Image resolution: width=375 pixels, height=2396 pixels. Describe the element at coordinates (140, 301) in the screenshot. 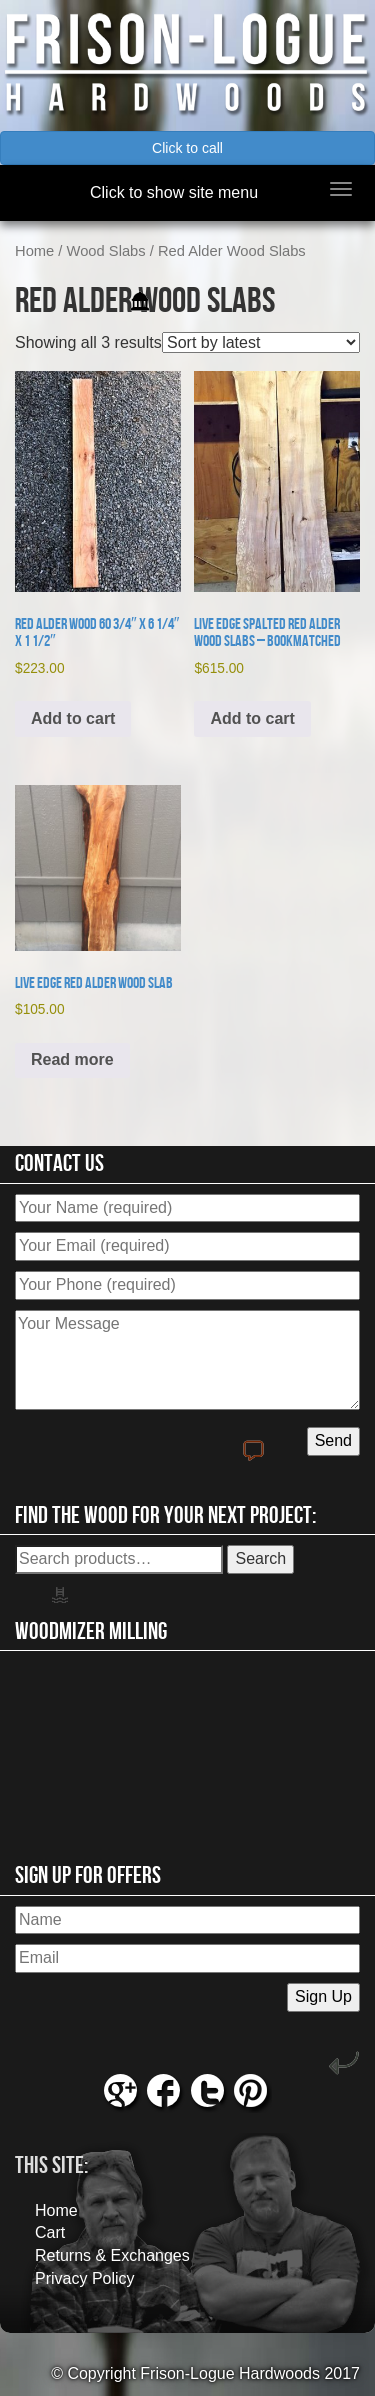

I see `view government or civic services` at that location.